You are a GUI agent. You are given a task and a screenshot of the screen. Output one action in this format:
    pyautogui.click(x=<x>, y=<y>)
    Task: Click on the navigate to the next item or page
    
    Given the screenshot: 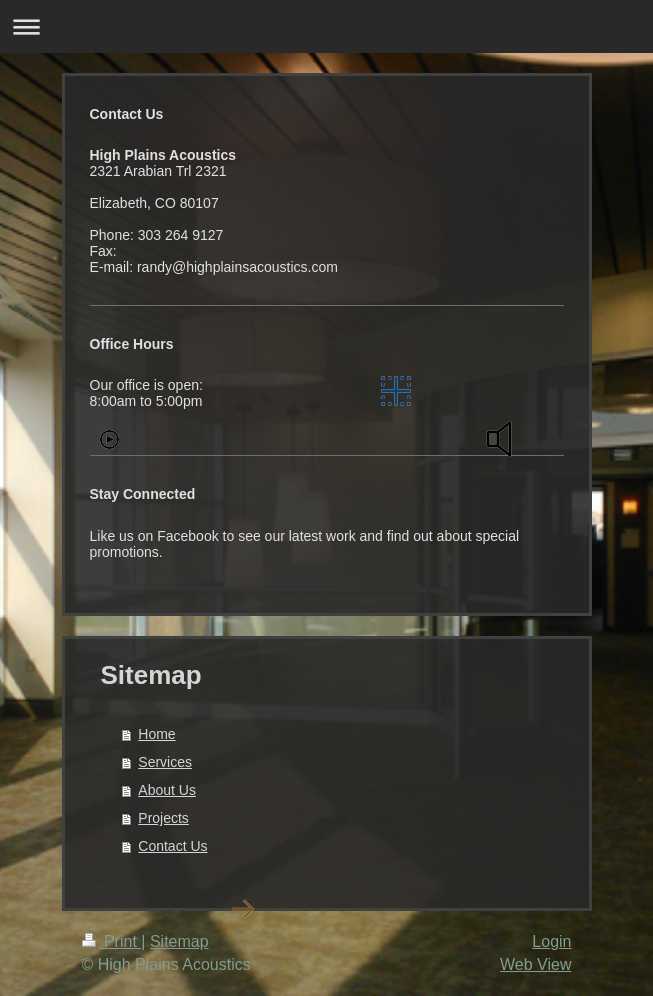 What is the action you would take?
    pyautogui.click(x=243, y=909)
    